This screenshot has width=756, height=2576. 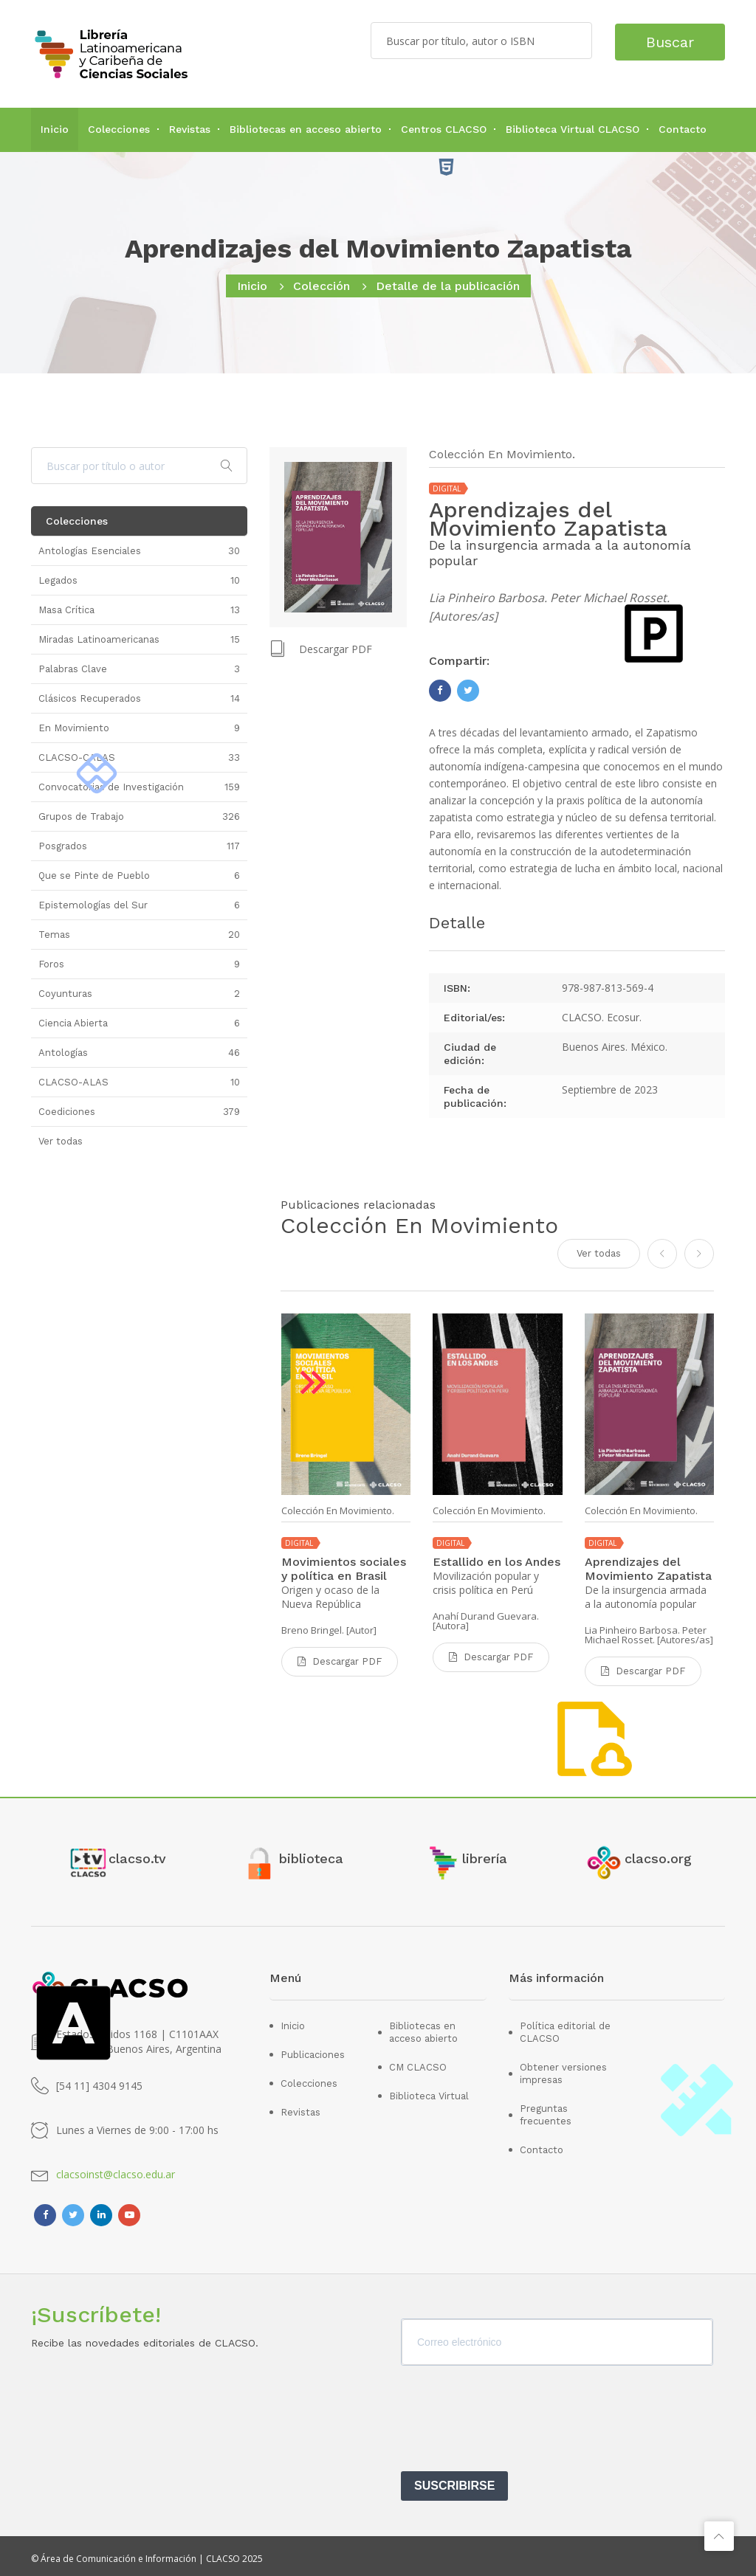 I want to click on HTML5 technology or web standard indicator, so click(x=446, y=167).